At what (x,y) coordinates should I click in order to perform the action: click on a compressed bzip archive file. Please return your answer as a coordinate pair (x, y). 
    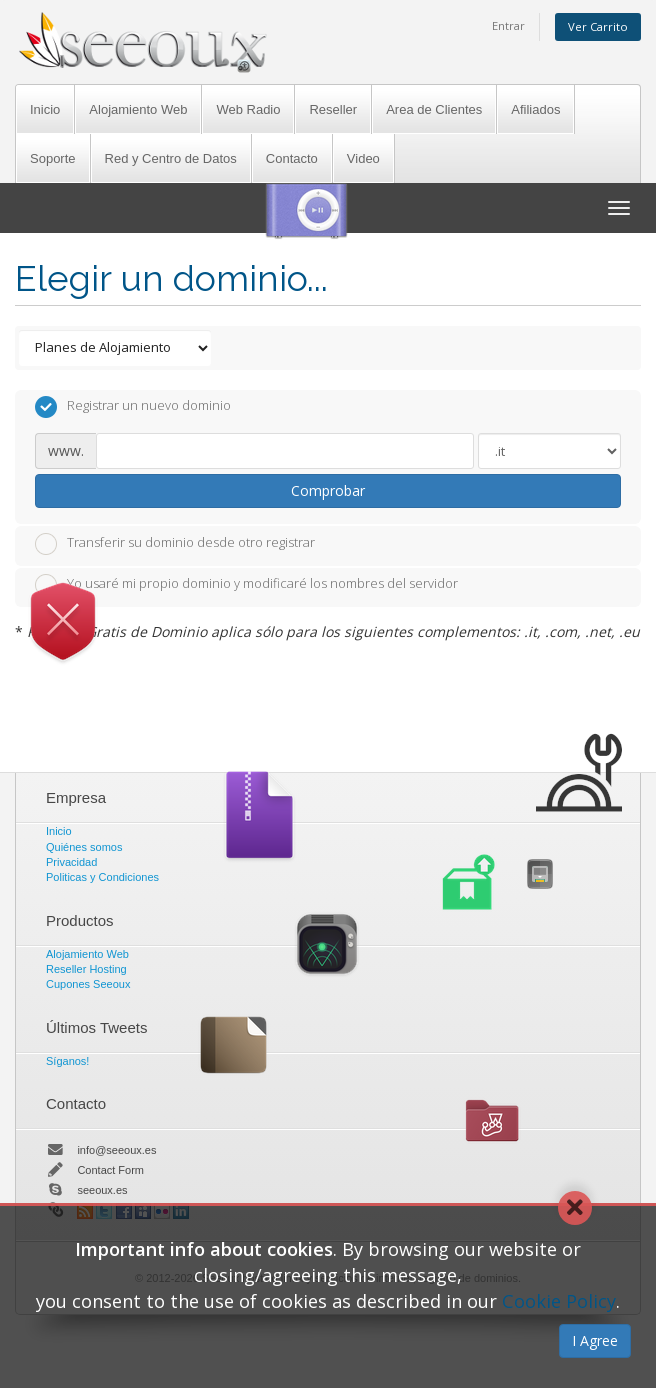
    Looking at the image, I should click on (259, 816).